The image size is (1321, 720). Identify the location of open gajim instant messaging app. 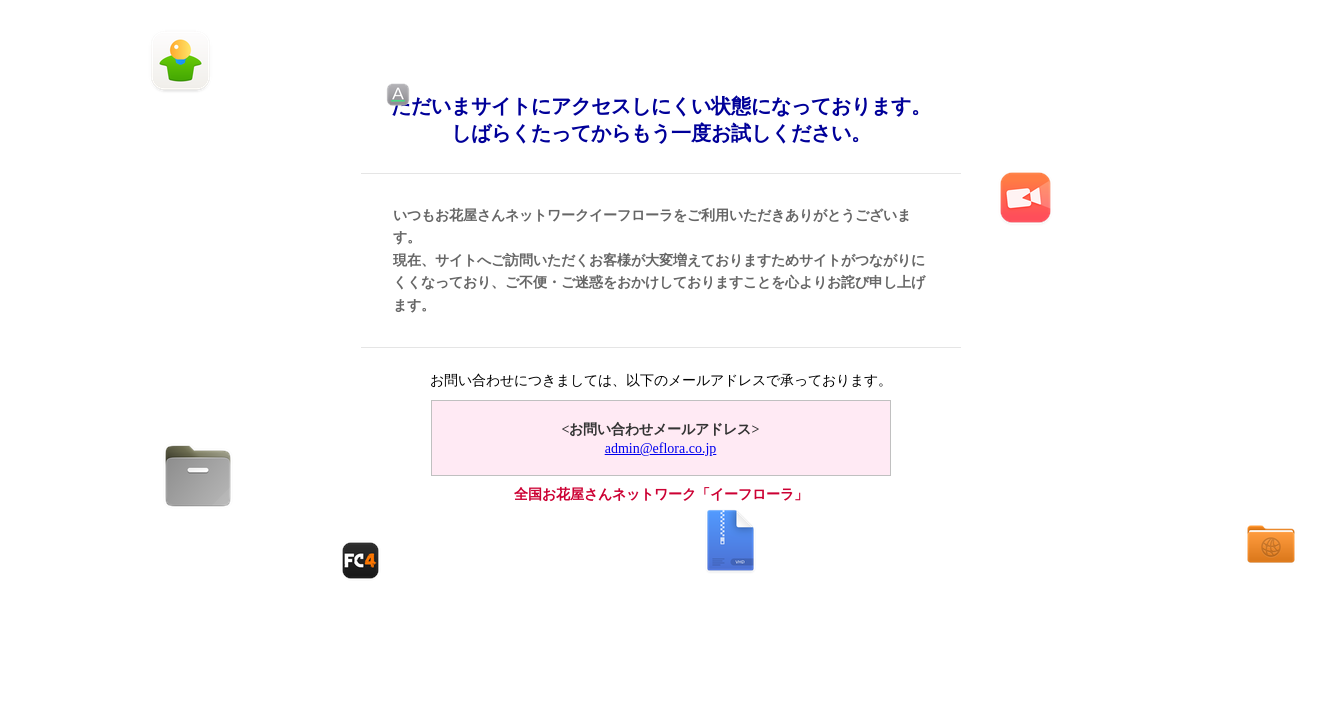
(180, 60).